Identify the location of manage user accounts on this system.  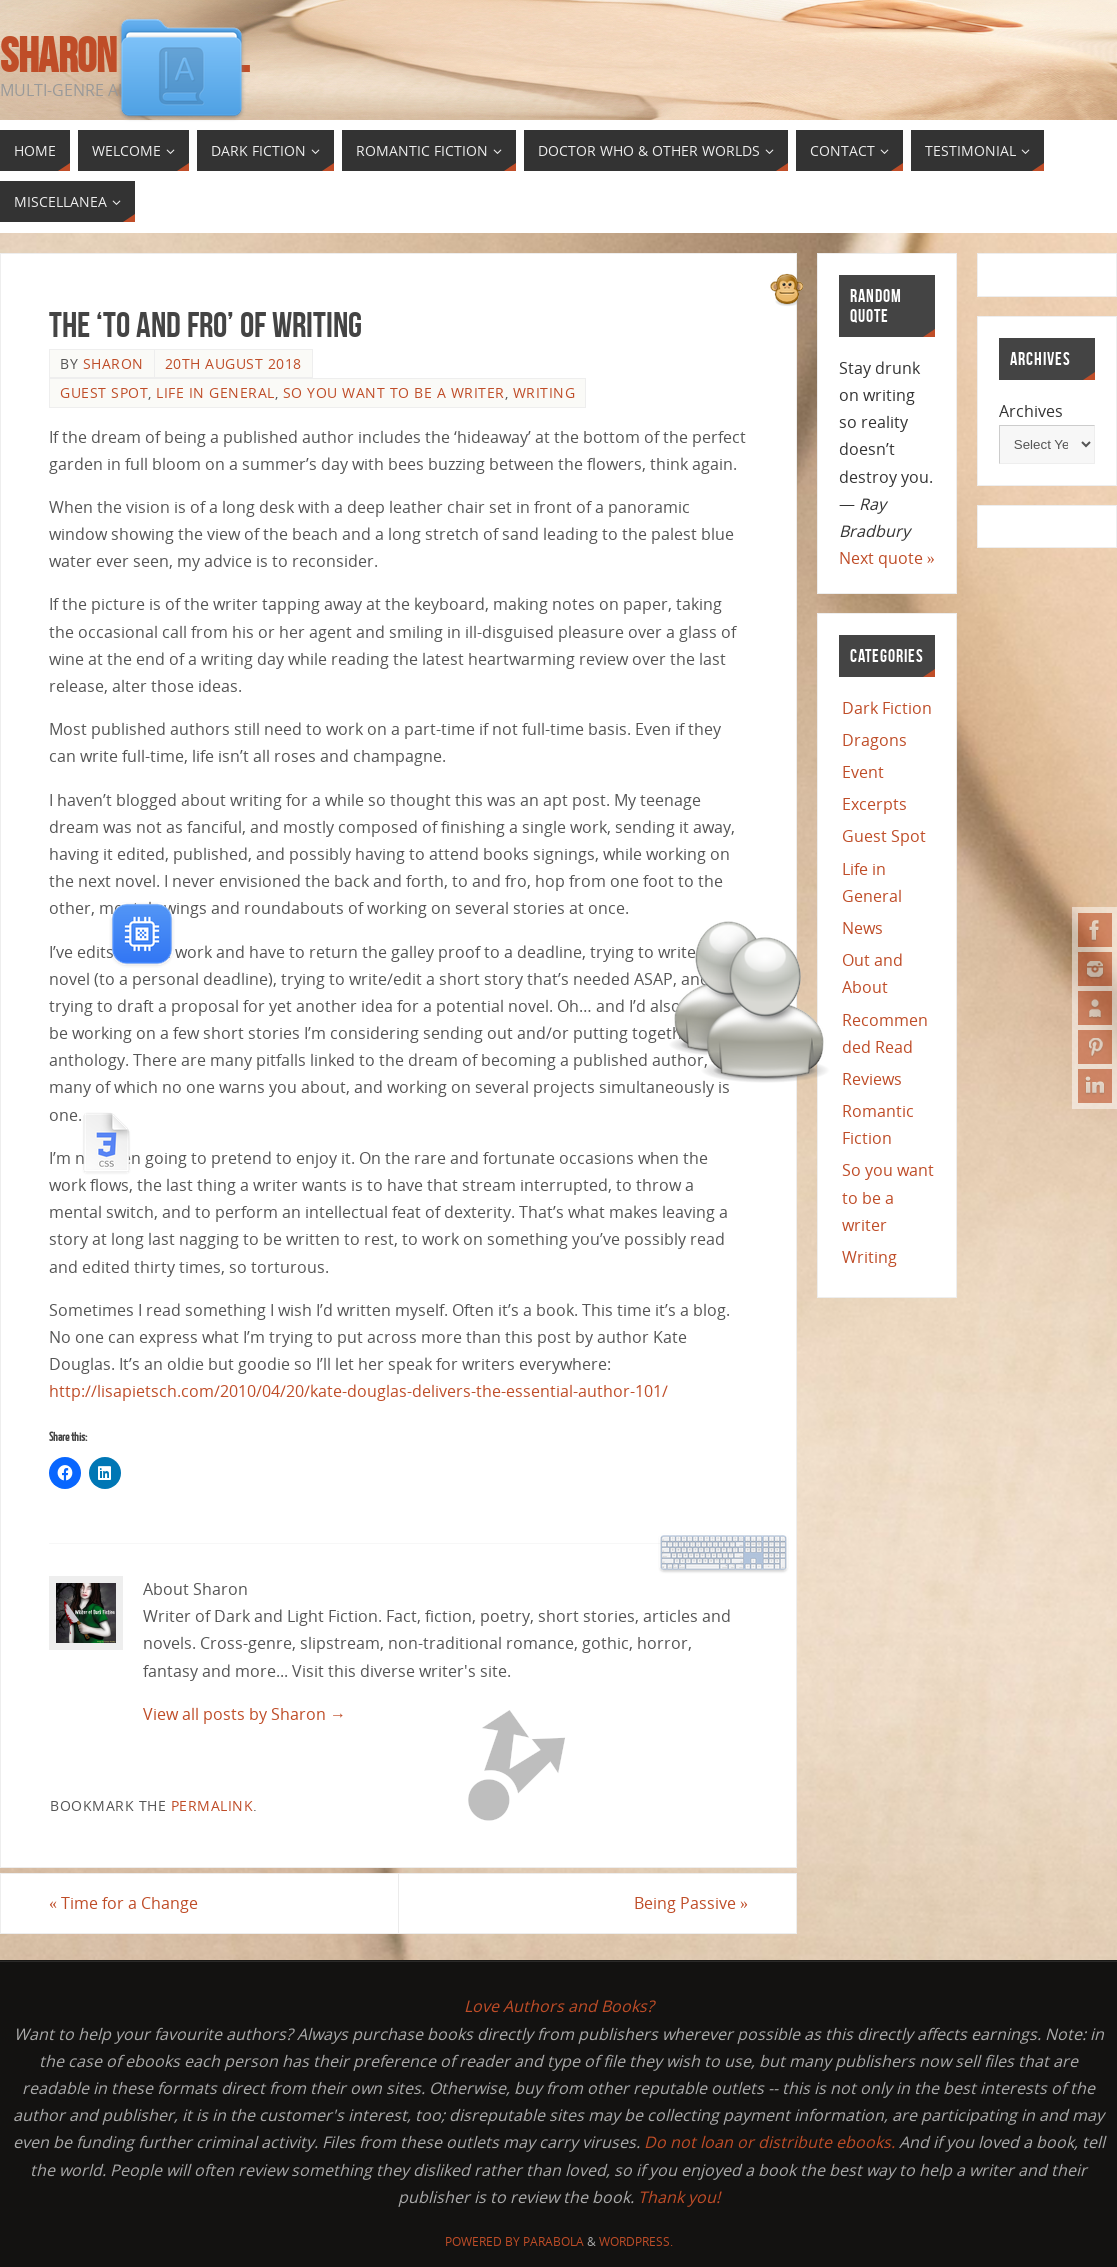
(750, 1002).